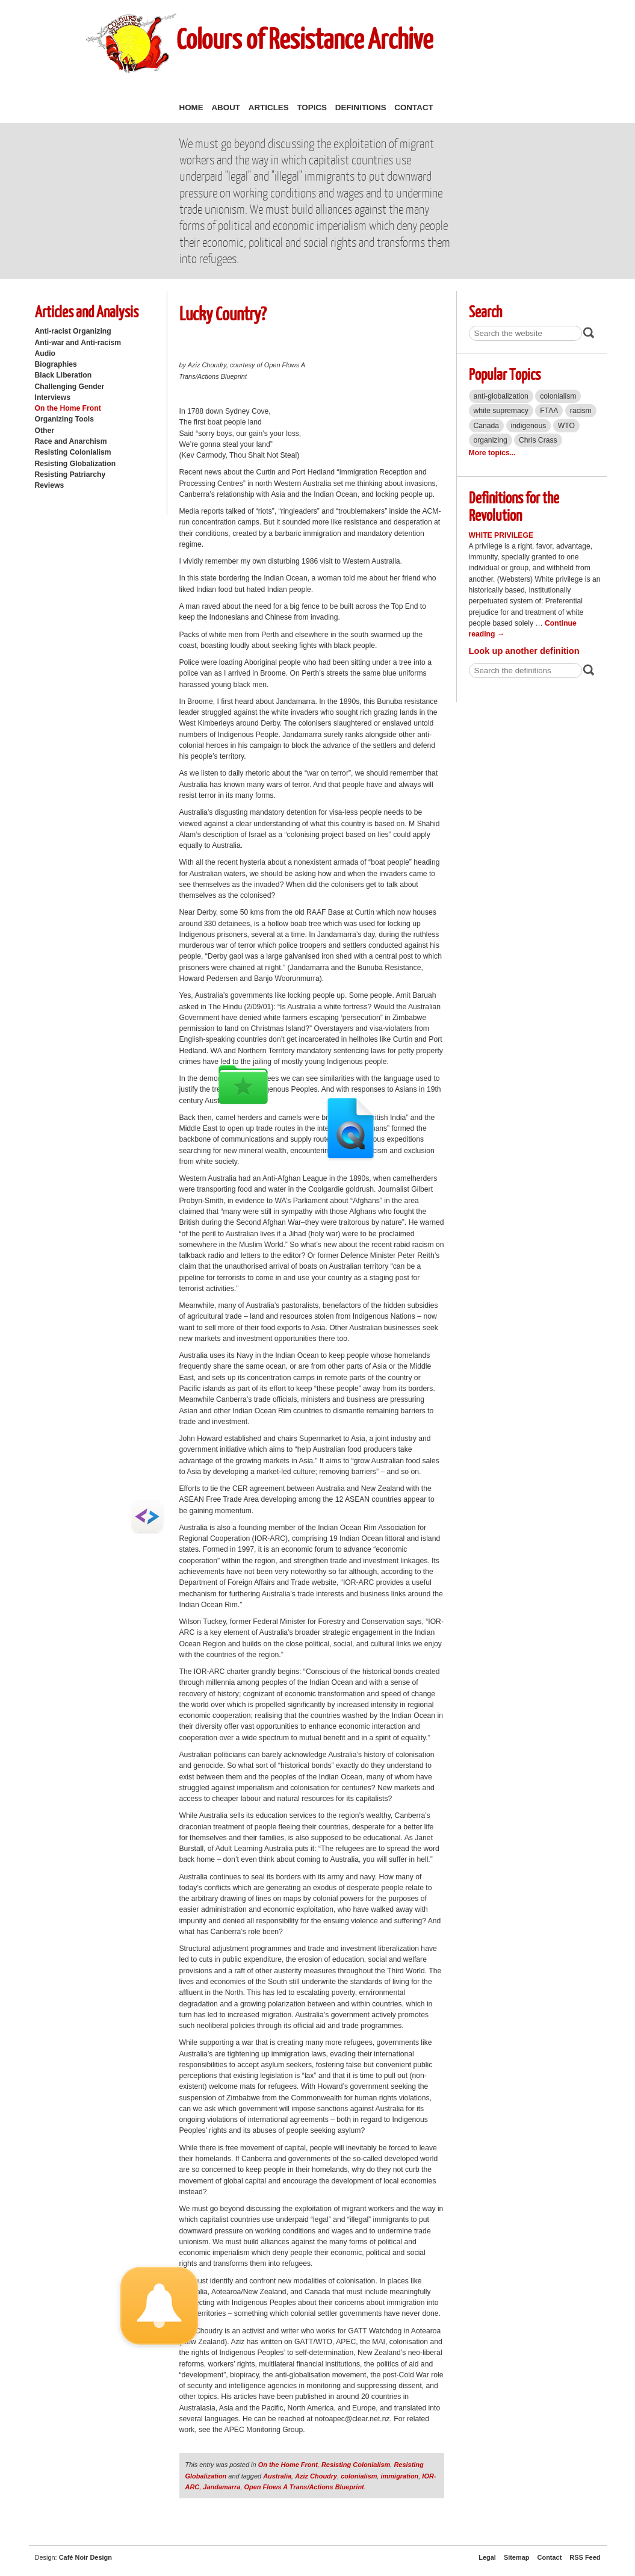 The image size is (635, 2576). I want to click on a generic video file, so click(350, 1129).